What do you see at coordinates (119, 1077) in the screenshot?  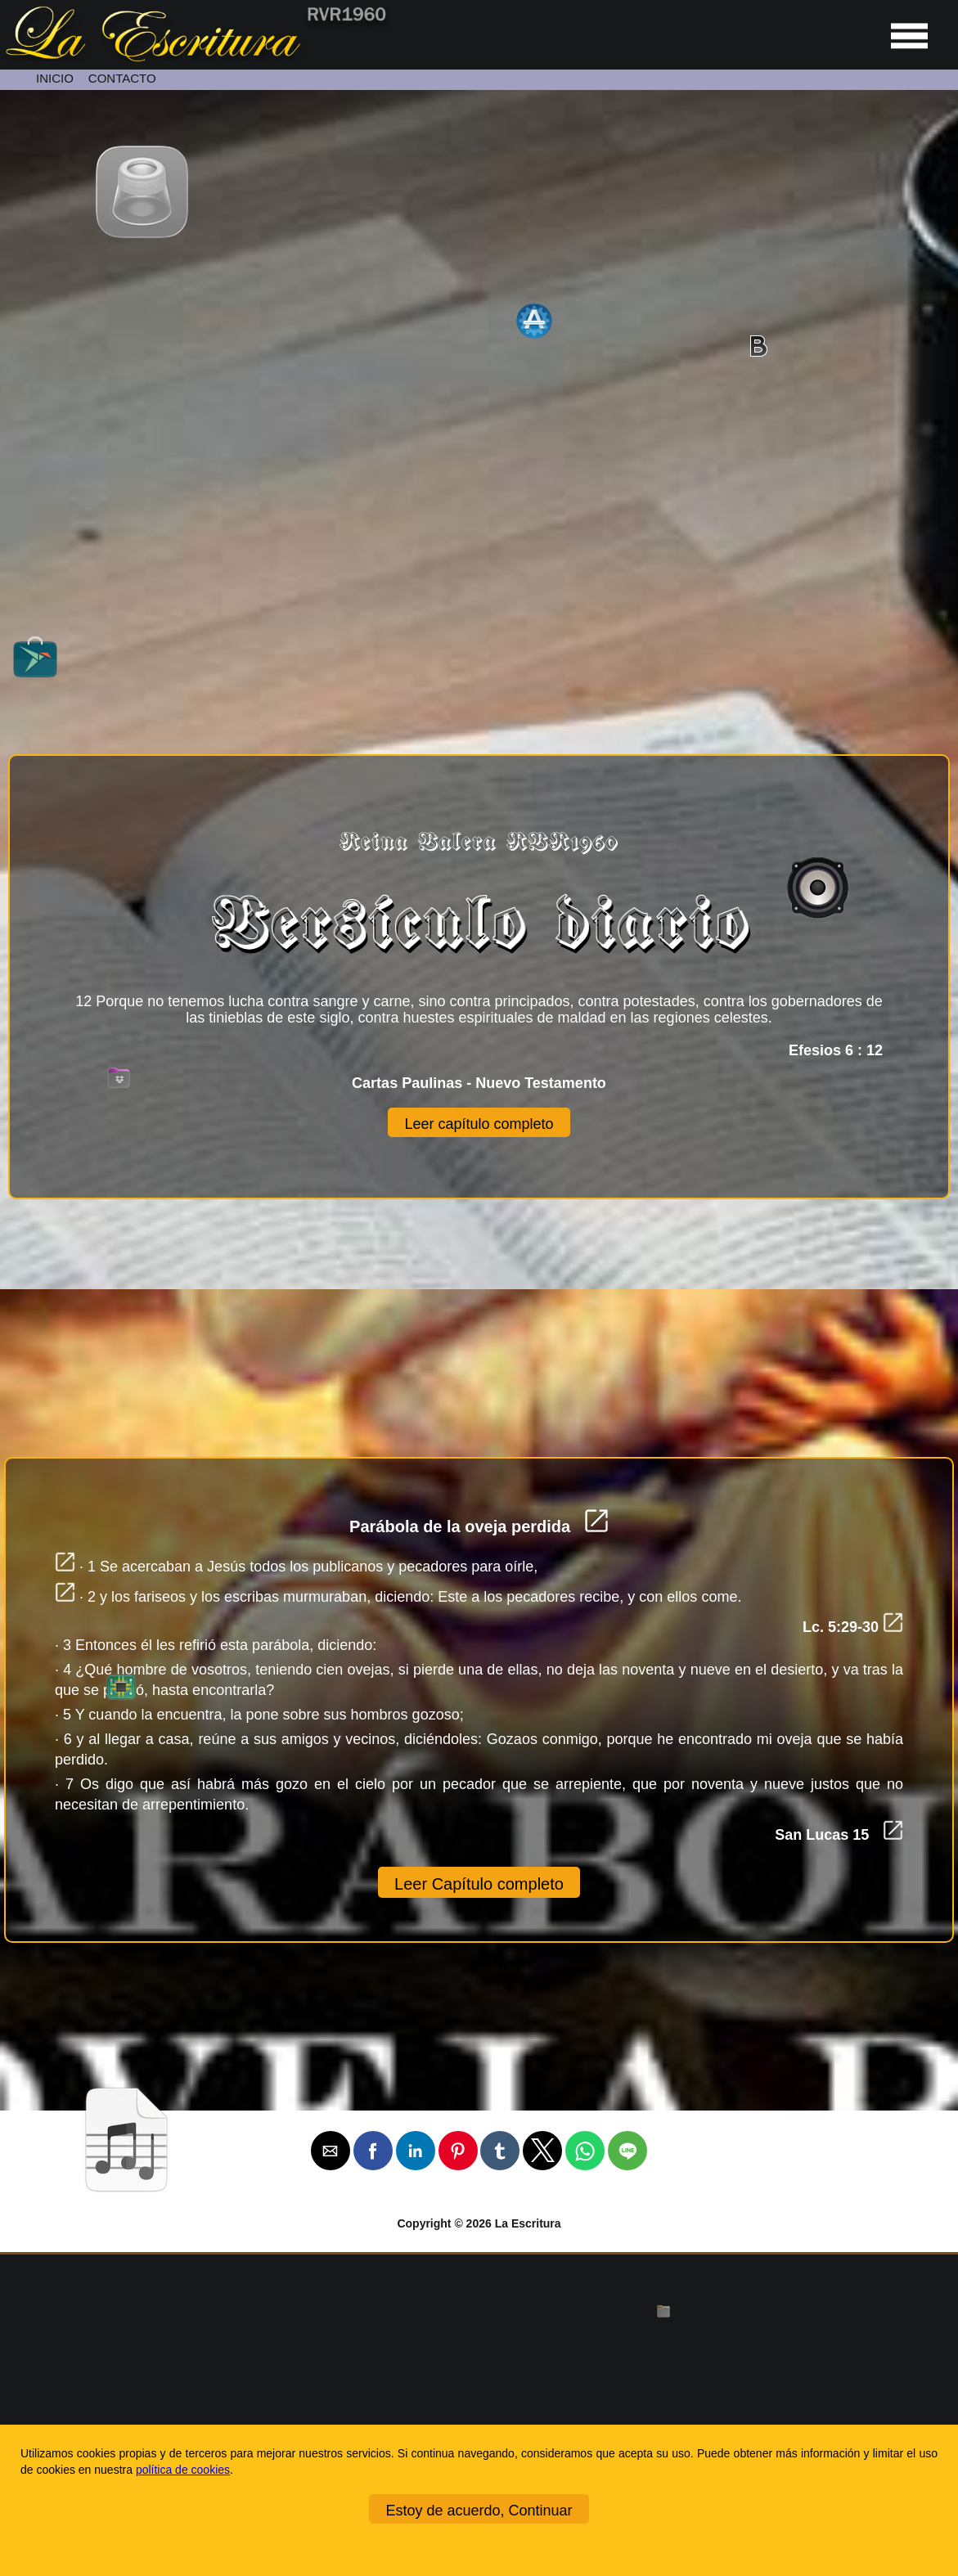 I see `open your dropbox synced folder` at bounding box center [119, 1077].